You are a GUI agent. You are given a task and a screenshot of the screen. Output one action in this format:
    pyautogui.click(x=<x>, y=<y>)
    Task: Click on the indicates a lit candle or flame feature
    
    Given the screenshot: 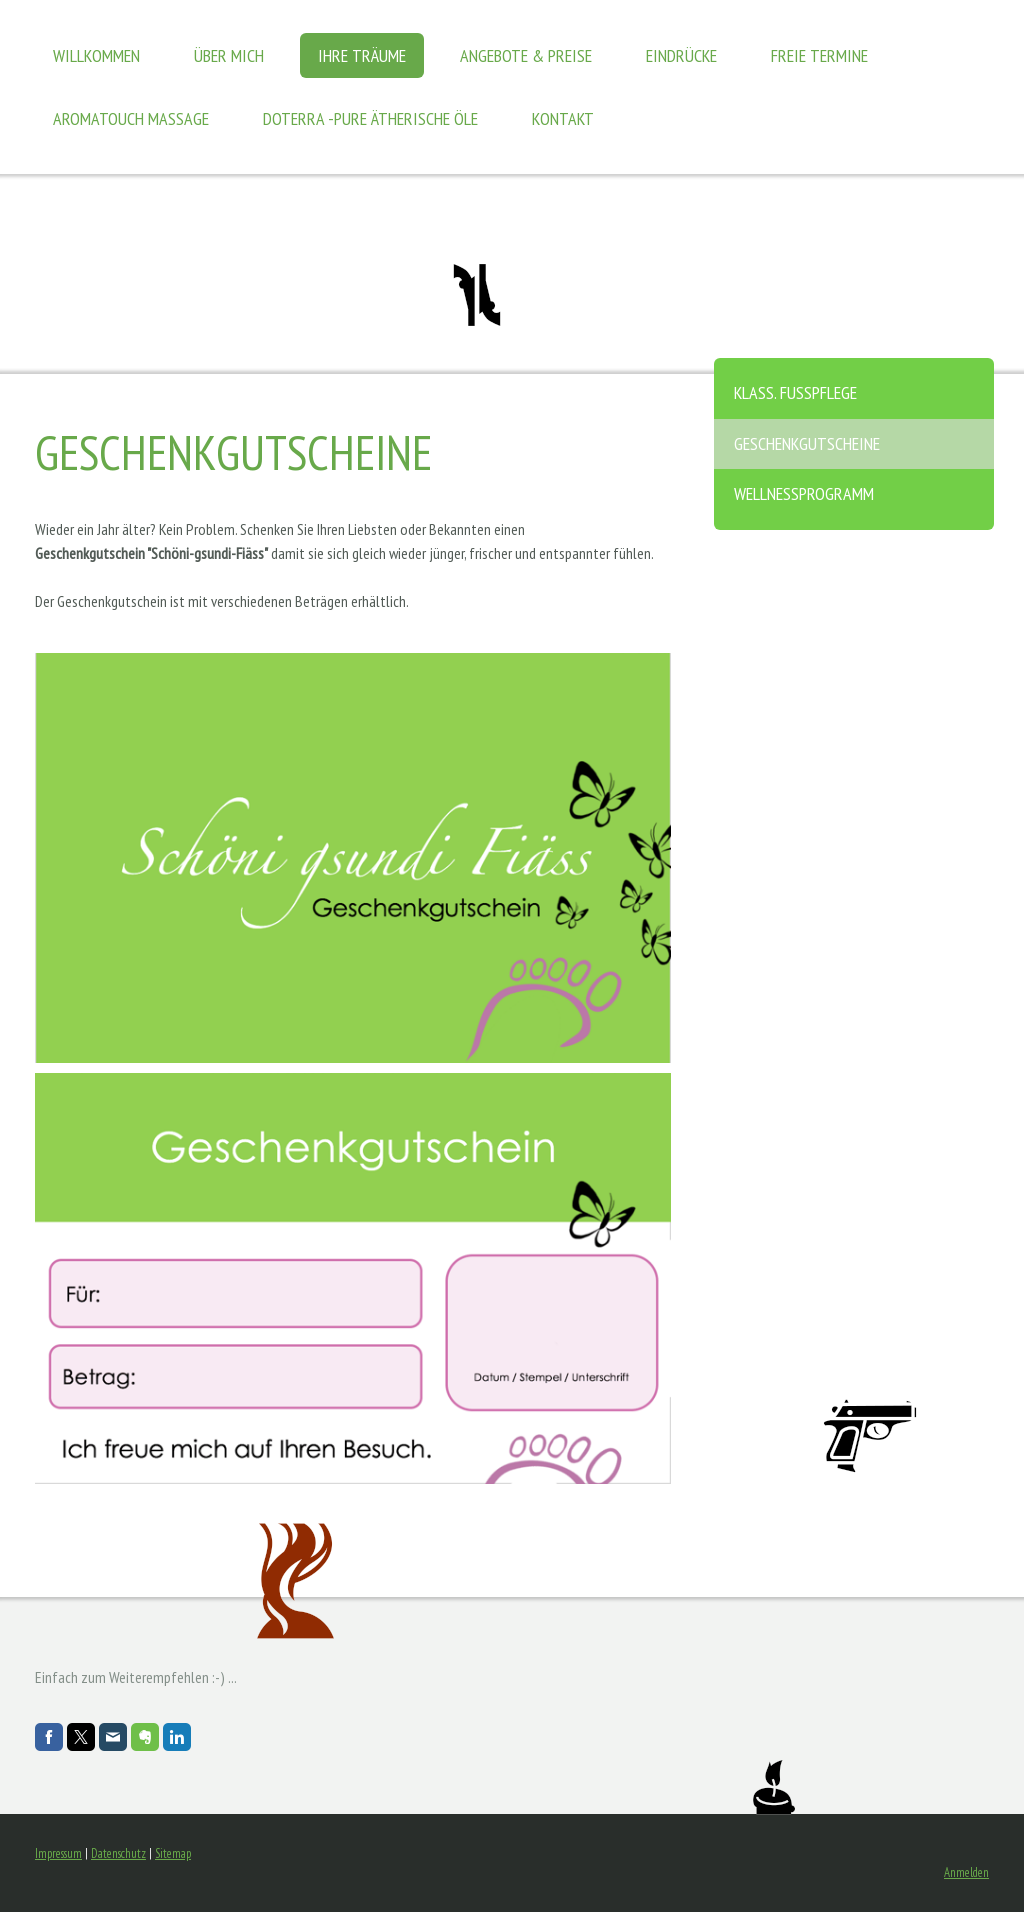 What is the action you would take?
    pyautogui.click(x=773, y=1787)
    